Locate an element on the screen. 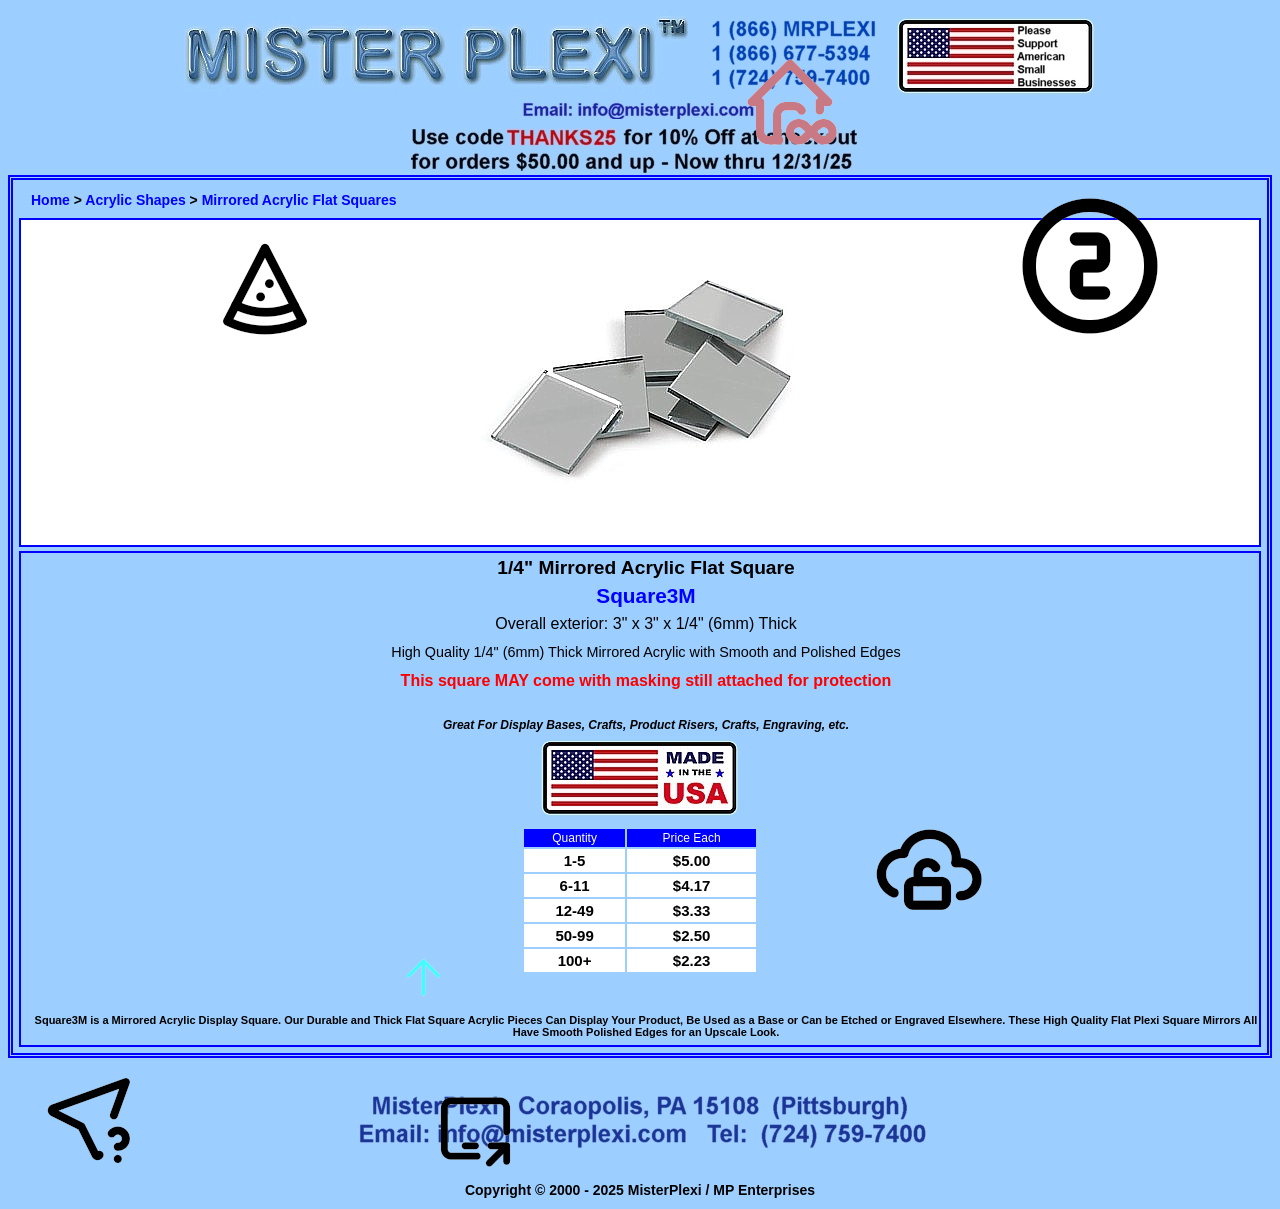 This screenshot has height=1209, width=1280. indicates step 2 in a multi-step process is located at coordinates (1090, 266).